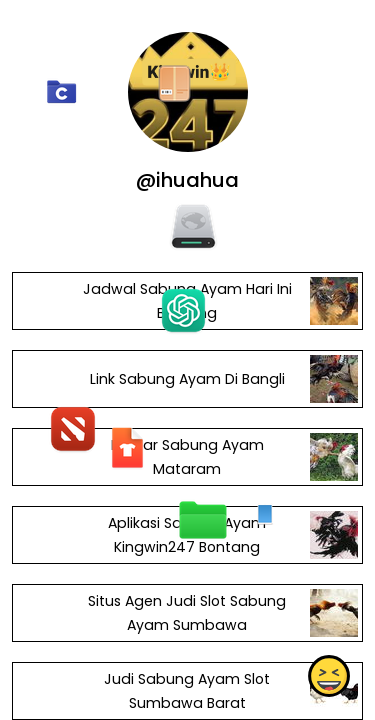 Image resolution: width=375 pixels, height=720 pixels. I want to click on iPad Pro device with cellular connectivity, so click(265, 514).